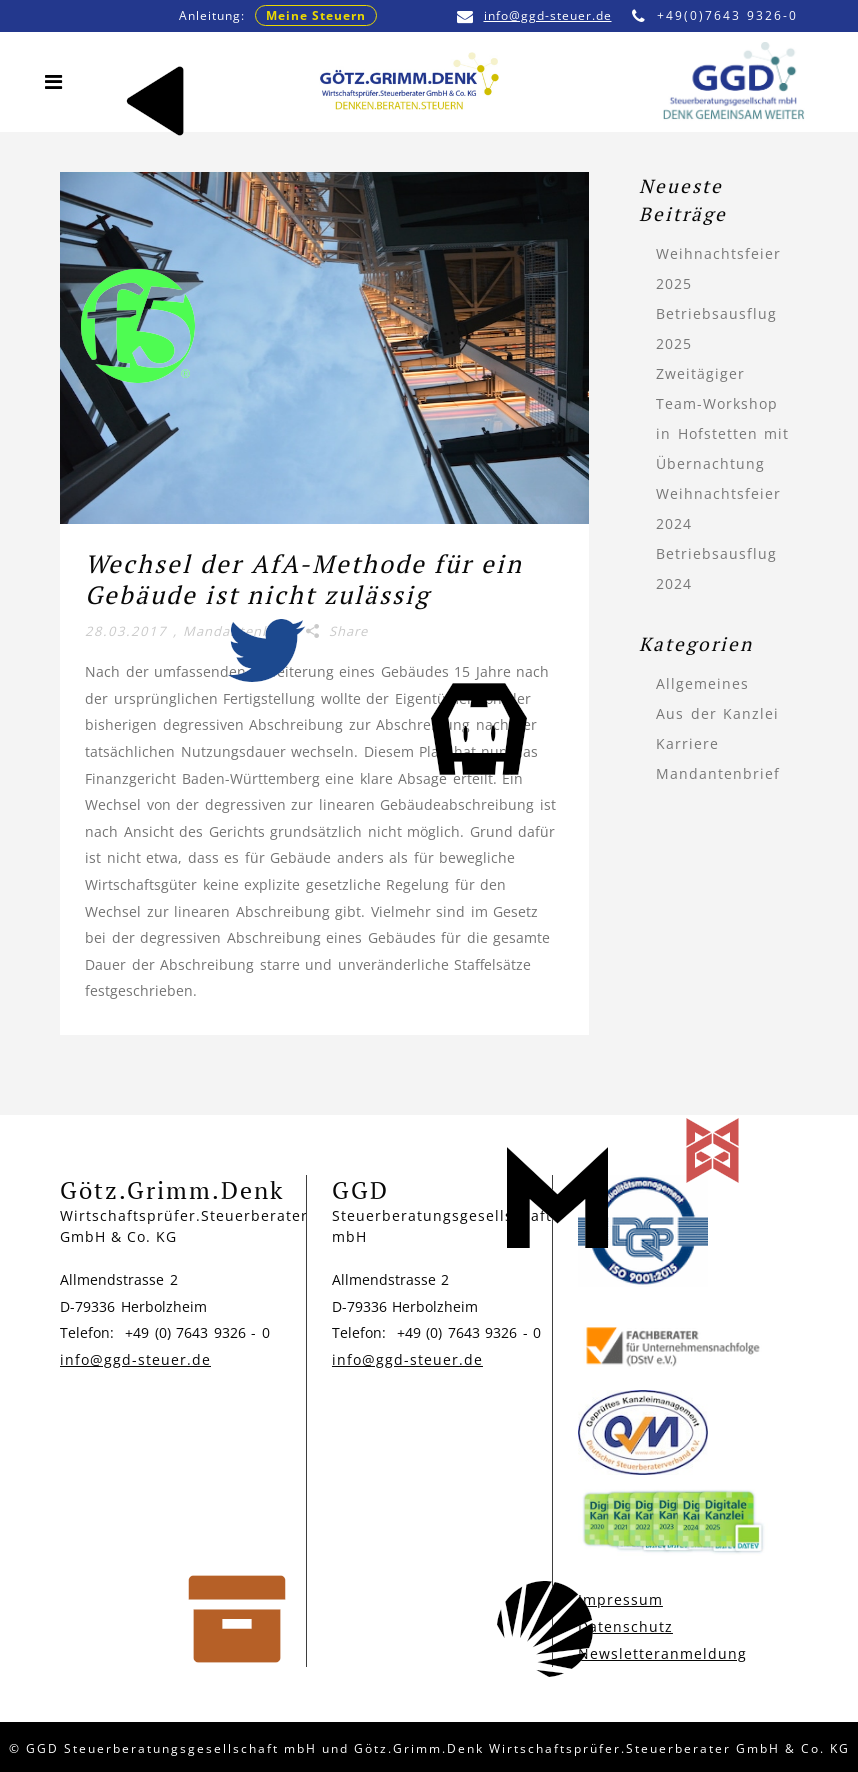 This screenshot has width=858, height=1772. What do you see at coordinates (161, 101) in the screenshot?
I see `play media in reverse` at bounding box center [161, 101].